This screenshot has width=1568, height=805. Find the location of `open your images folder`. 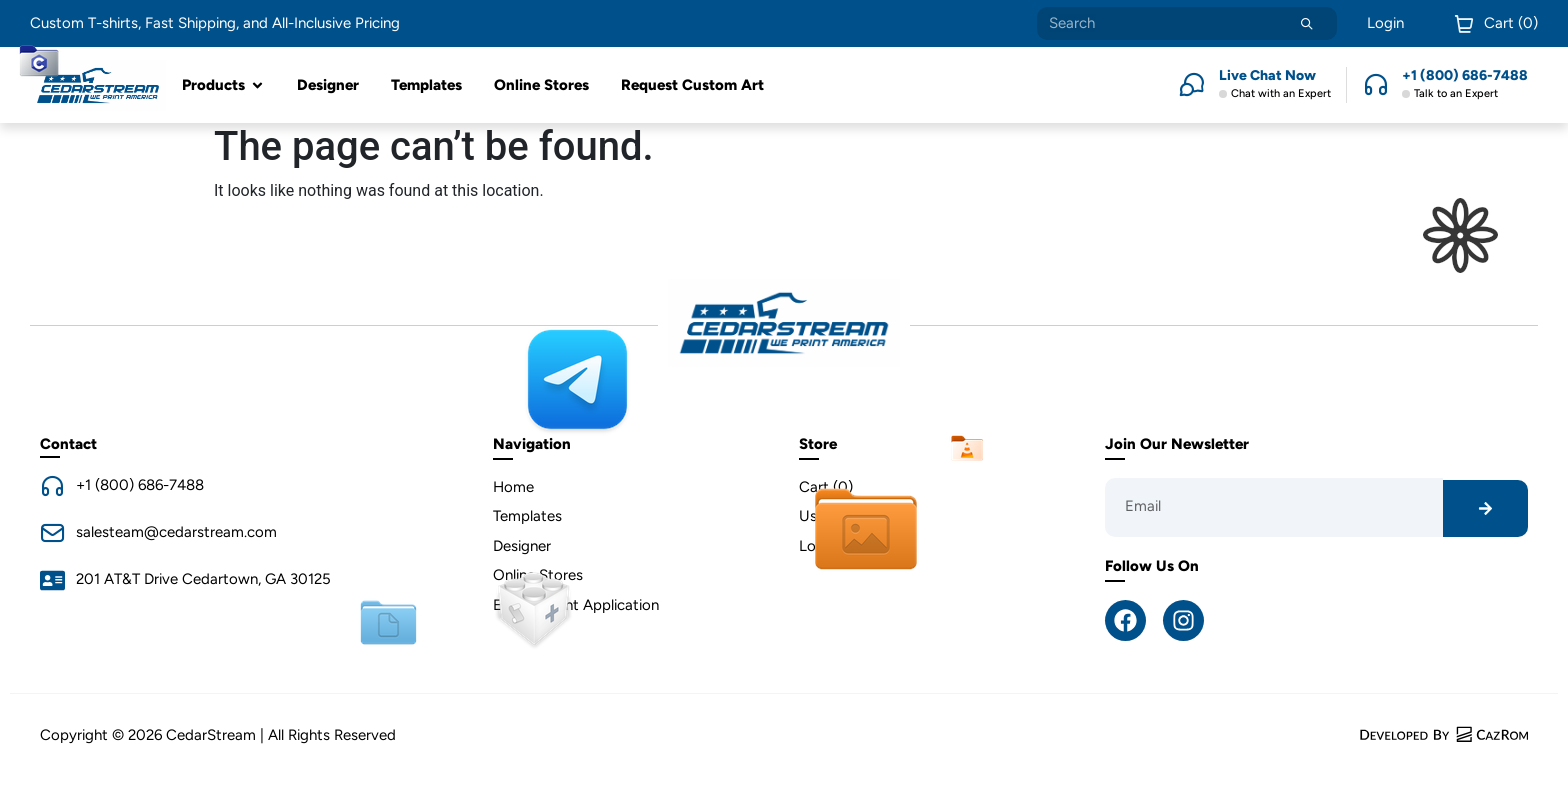

open your images folder is located at coordinates (866, 529).